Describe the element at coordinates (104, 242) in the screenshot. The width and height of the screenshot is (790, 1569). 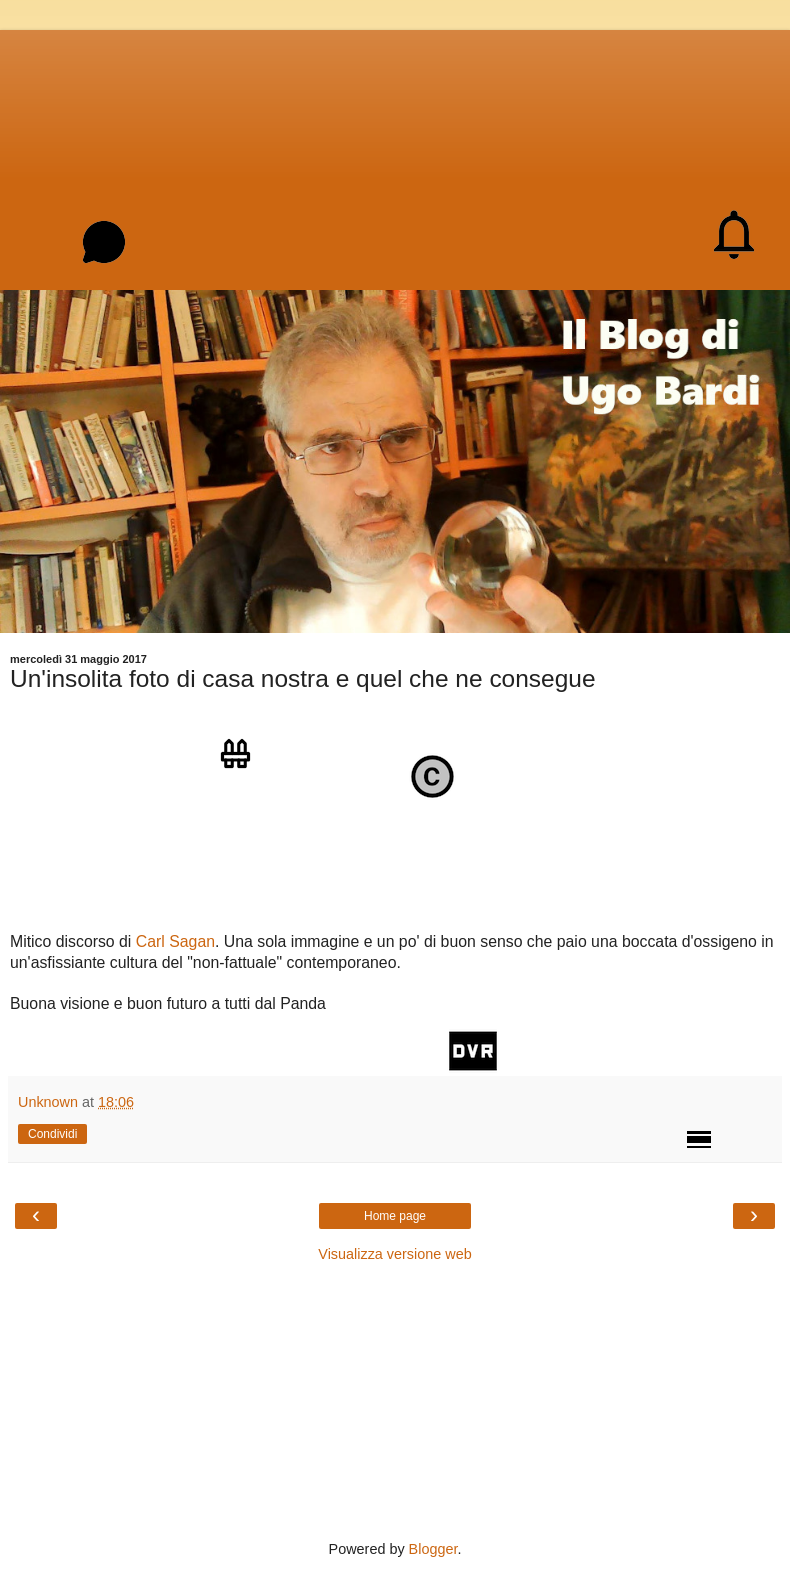
I see `open chat or messaging` at that location.